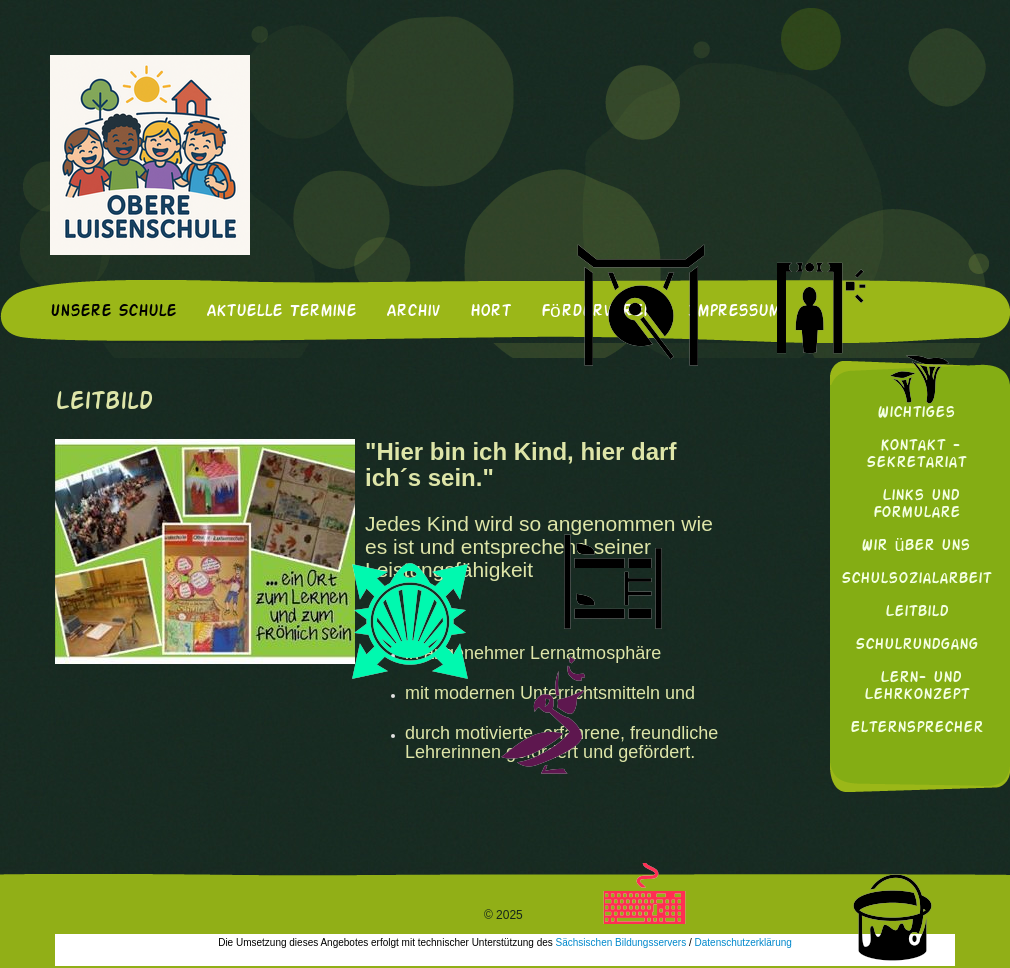  Describe the element at coordinates (892, 917) in the screenshot. I see `fill an area with color` at that location.